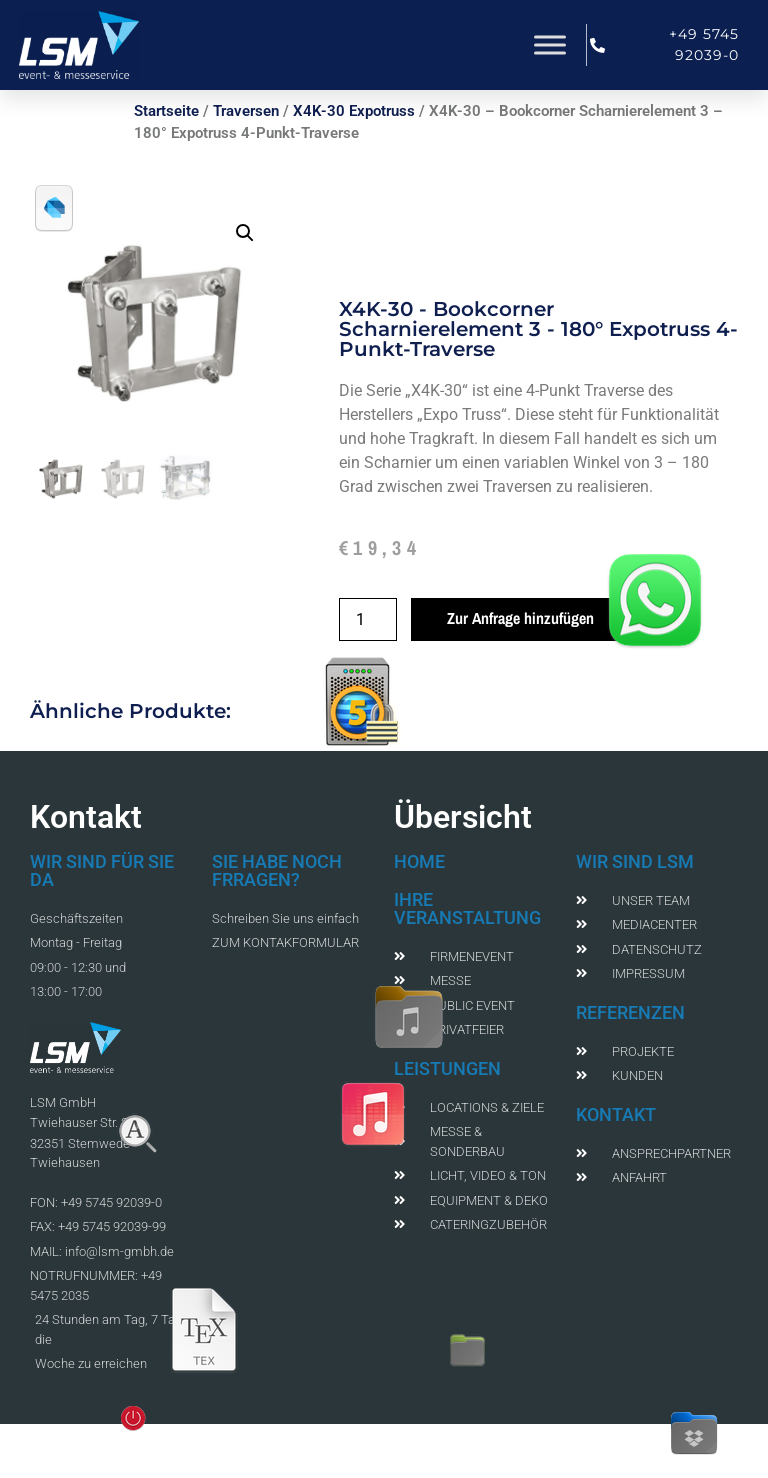 The image size is (768, 1478). I want to click on shut down or power off the system, so click(133, 1418).